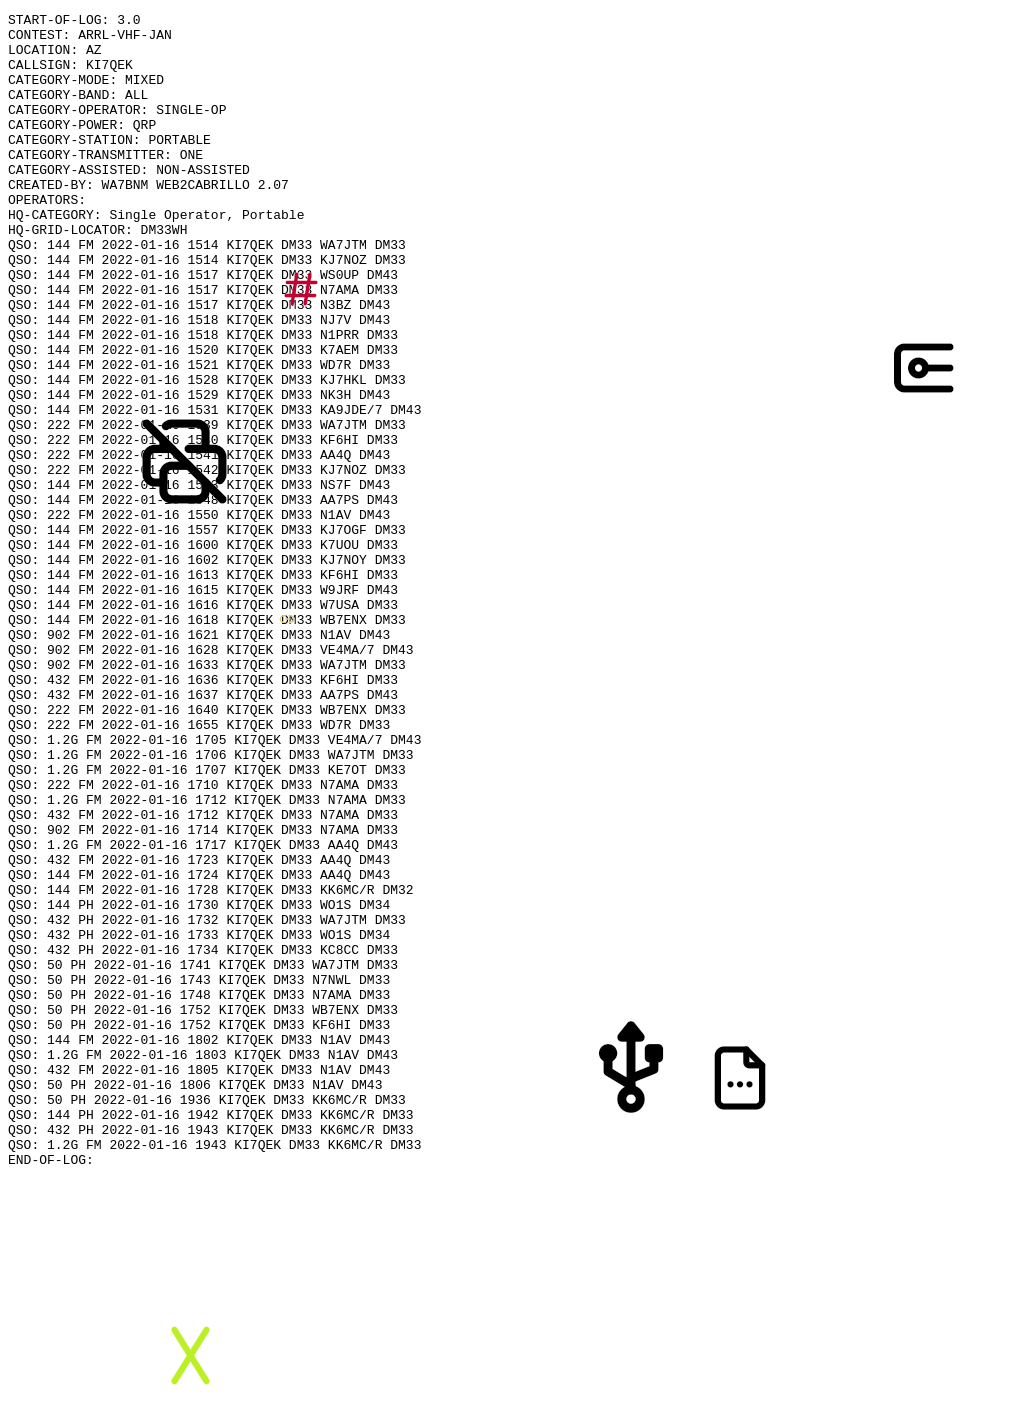  I want to click on printer unavailable or offline, so click(184, 461).